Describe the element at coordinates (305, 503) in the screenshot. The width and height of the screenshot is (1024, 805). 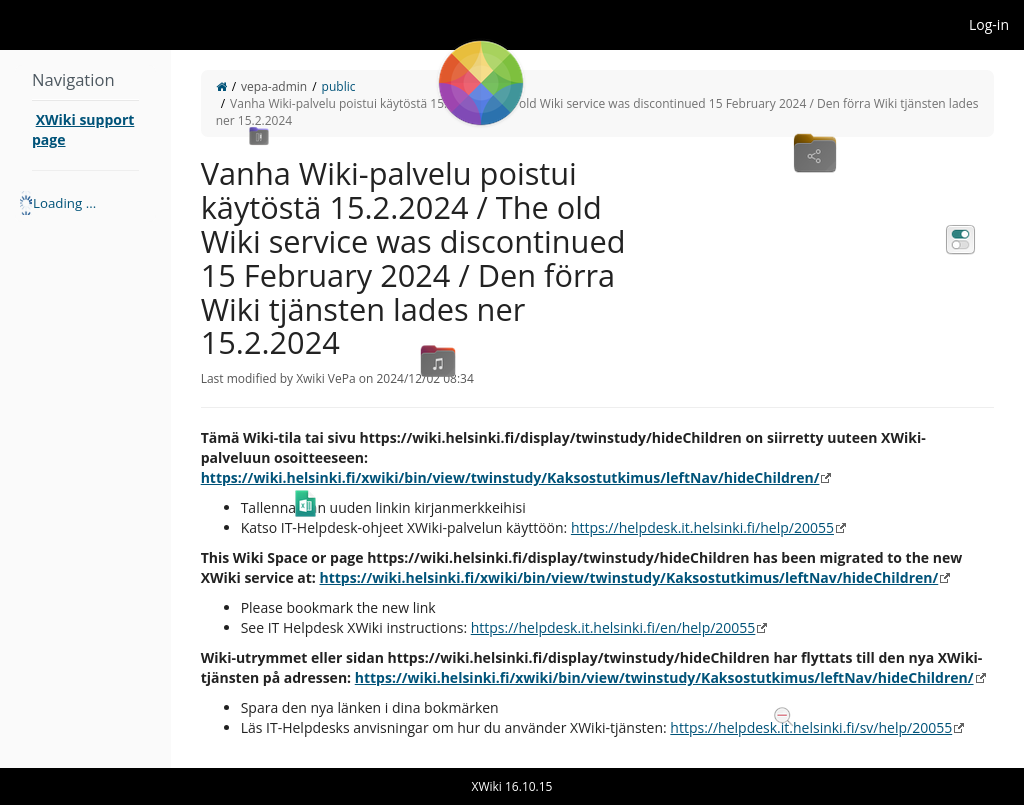
I see `microsoft excel template file with macros enabled` at that location.